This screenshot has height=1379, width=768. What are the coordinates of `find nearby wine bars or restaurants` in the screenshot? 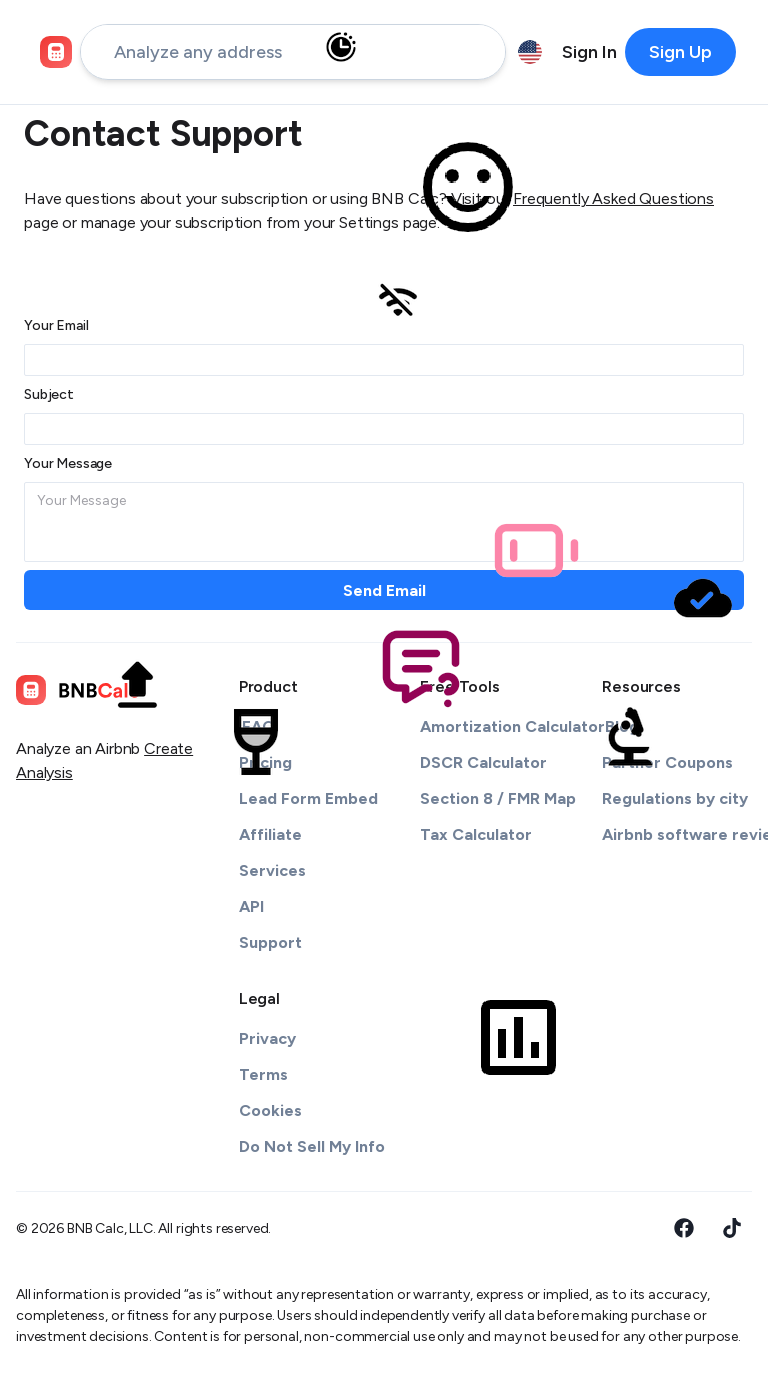 It's located at (256, 742).